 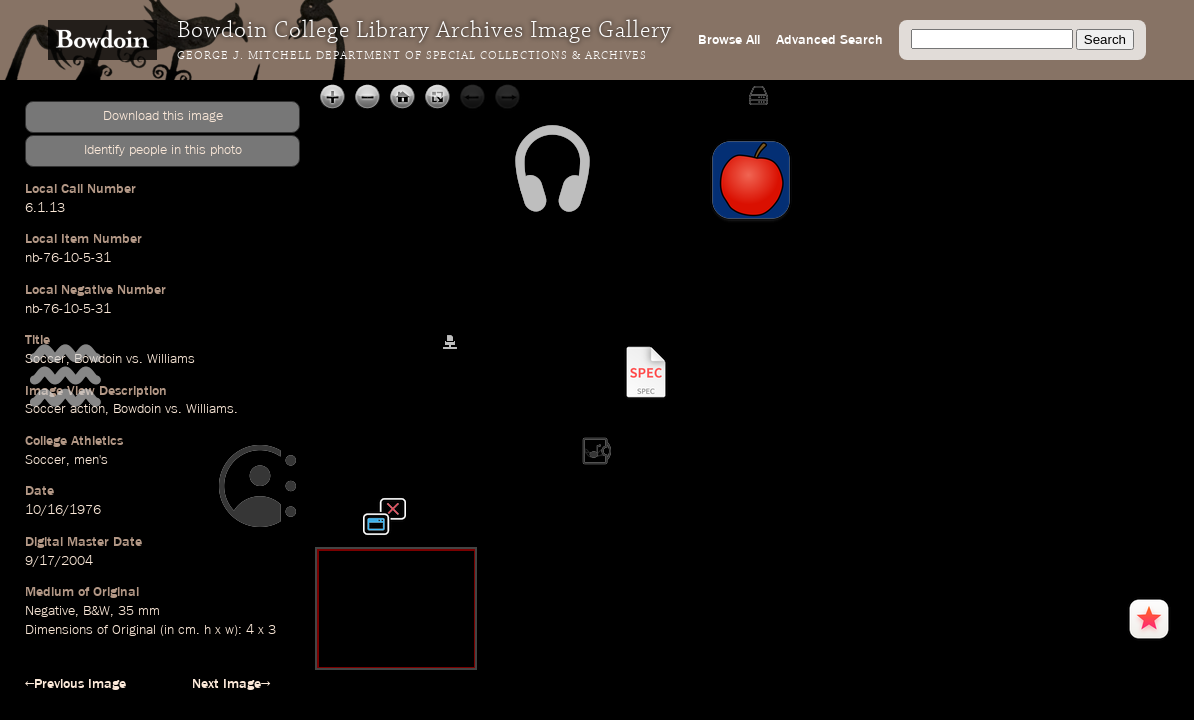 I want to click on connect to a network printer, so click(x=451, y=341).